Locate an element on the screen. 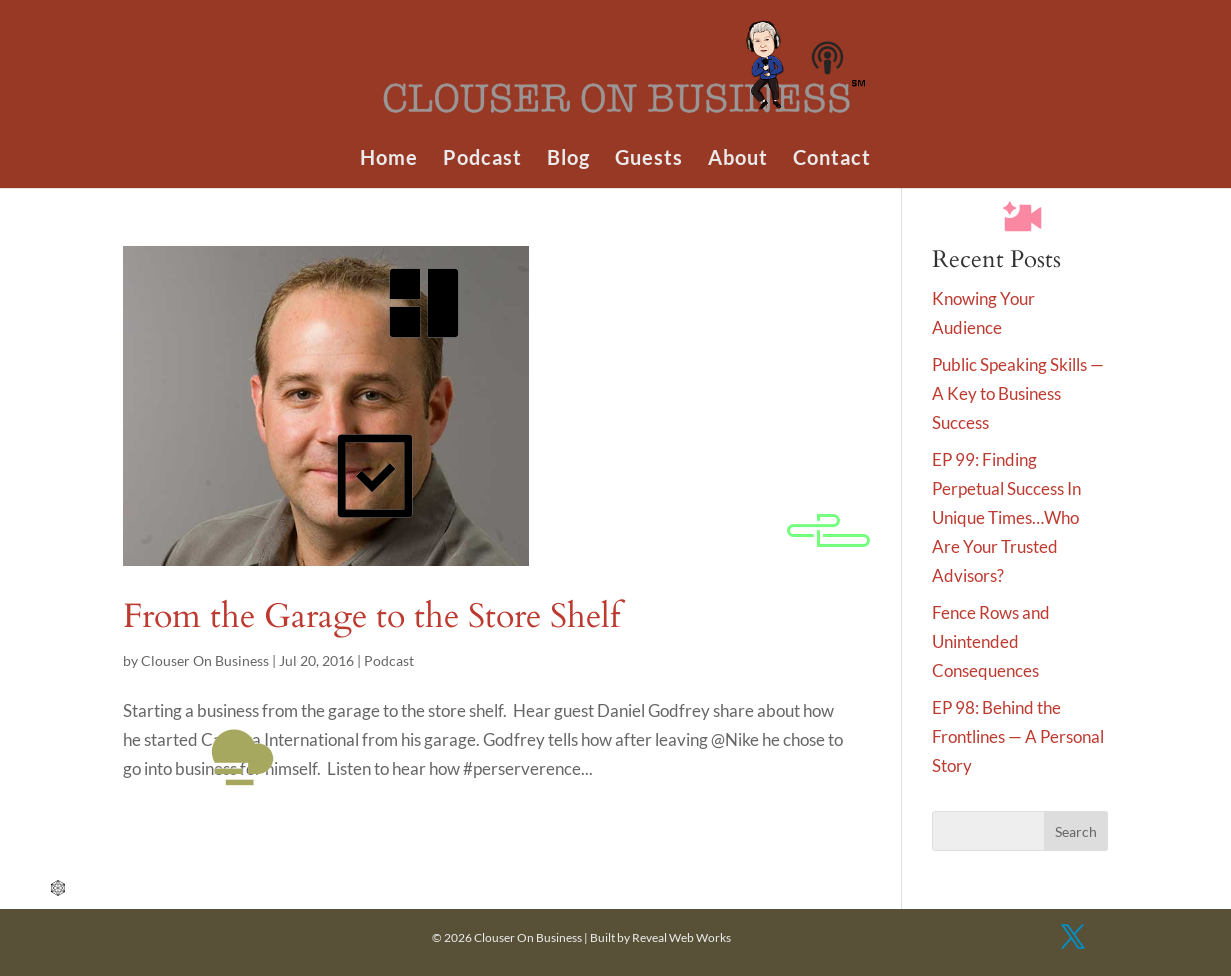 This screenshot has height=976, width=1231. switch to grid layout view is located at coordinates (424, 303).